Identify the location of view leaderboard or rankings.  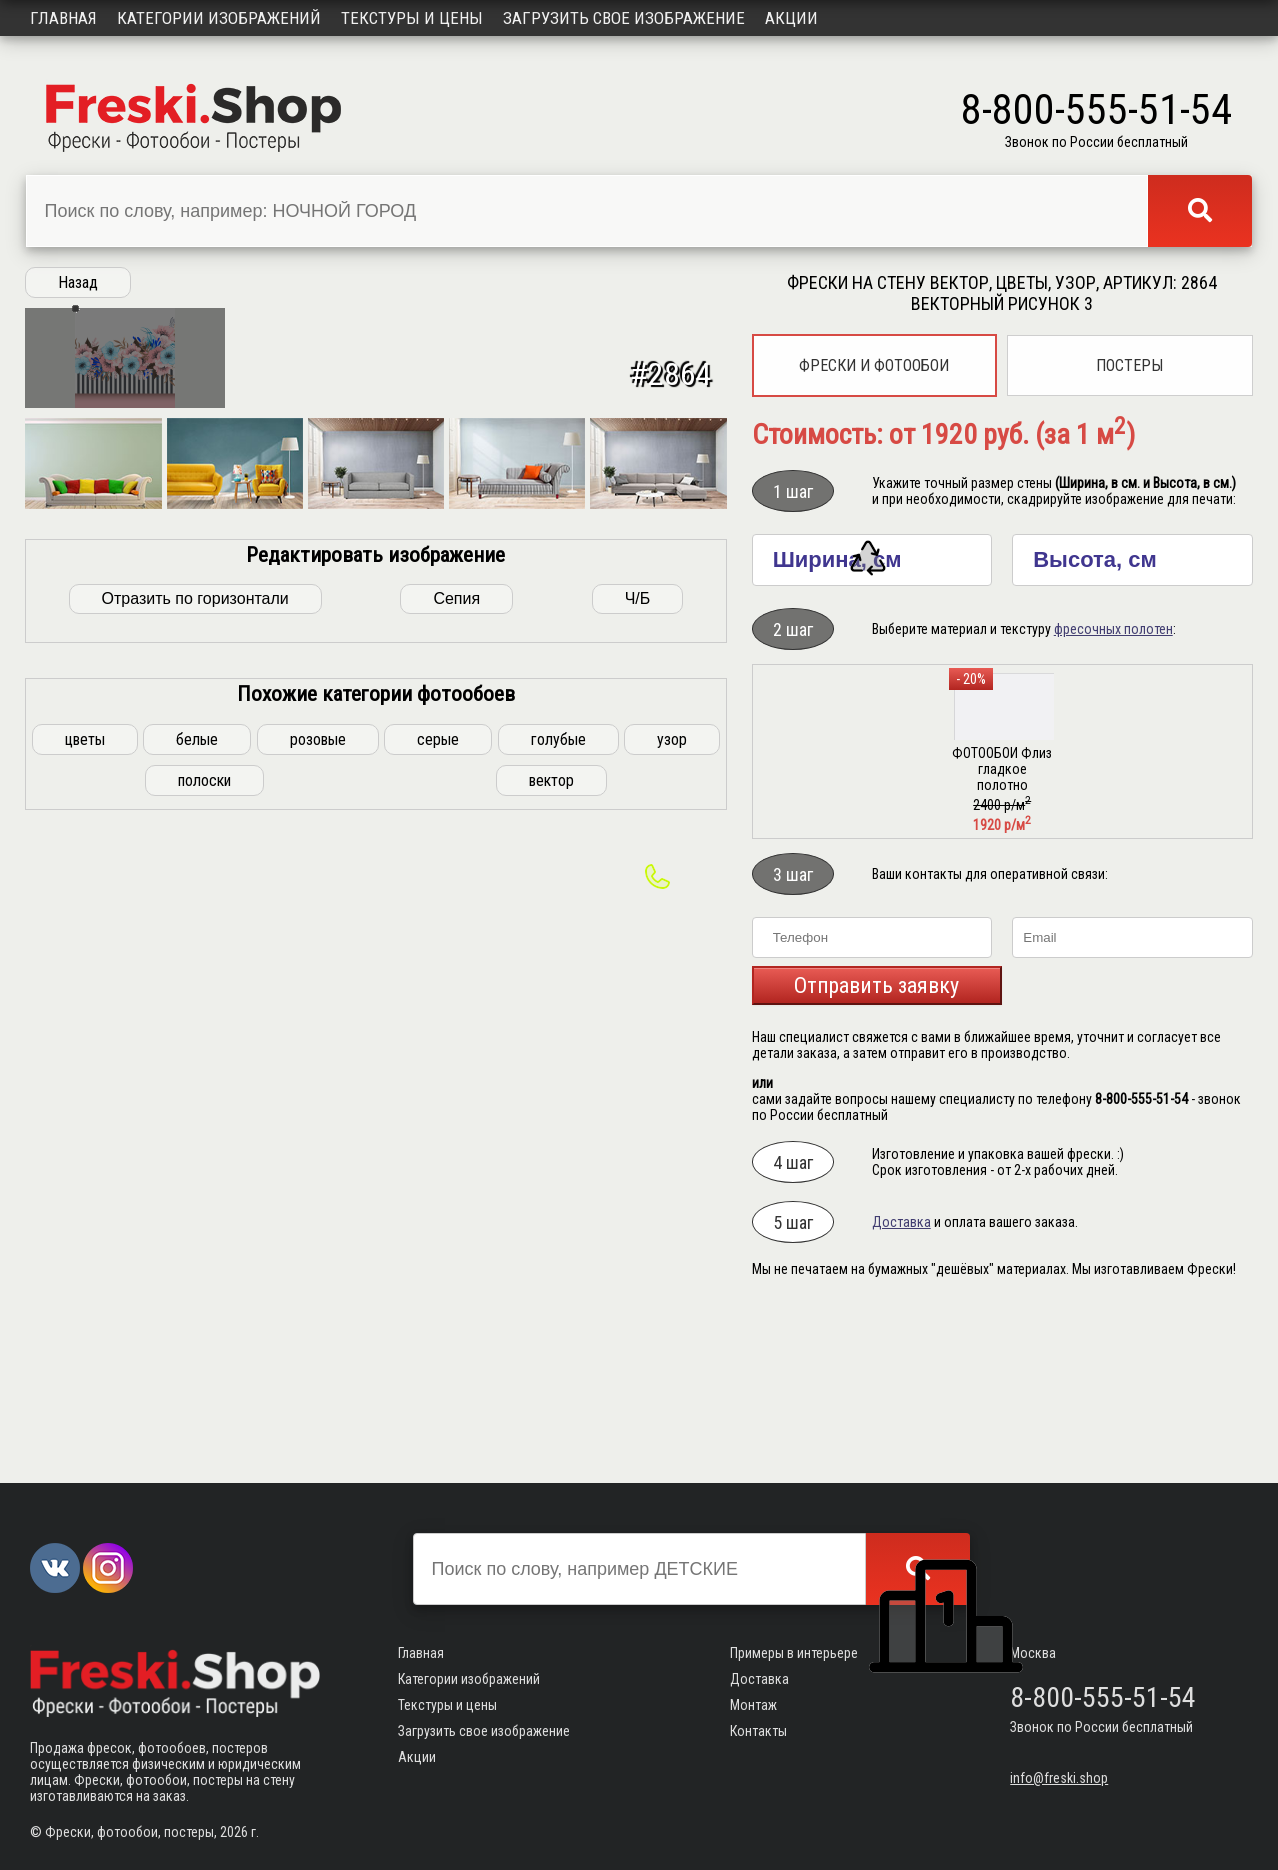
(946, 1616).